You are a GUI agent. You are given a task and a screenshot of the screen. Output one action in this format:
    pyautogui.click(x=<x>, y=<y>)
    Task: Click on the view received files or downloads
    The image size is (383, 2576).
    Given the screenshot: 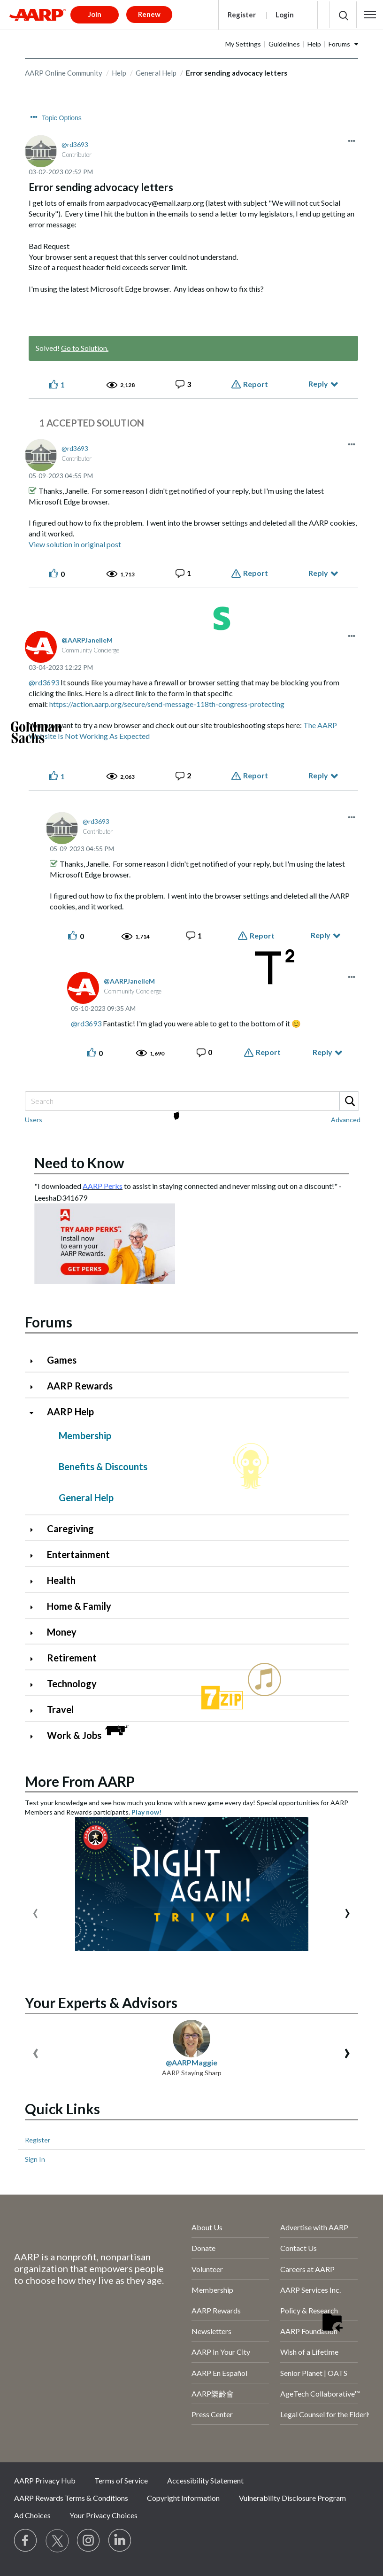 What is the action you would take?
    pyautogui.click(x=332, y=2322)
    